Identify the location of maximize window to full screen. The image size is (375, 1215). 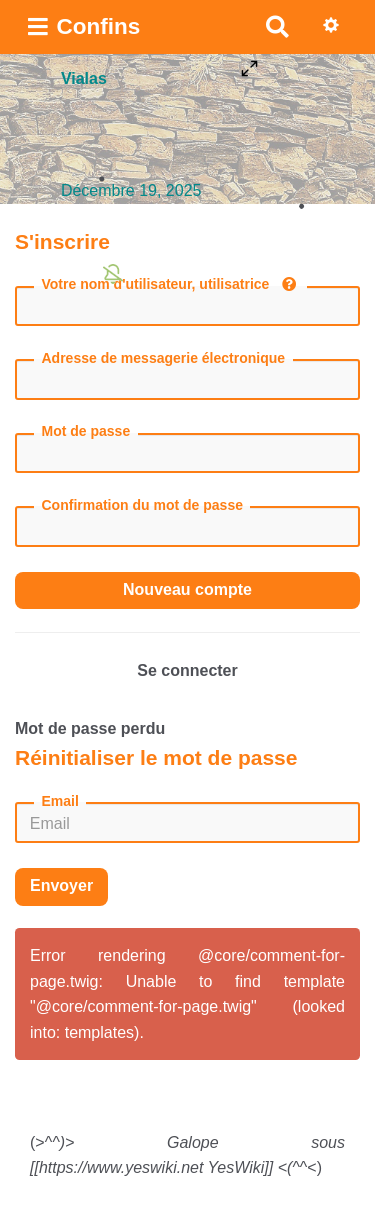
(249, 68).